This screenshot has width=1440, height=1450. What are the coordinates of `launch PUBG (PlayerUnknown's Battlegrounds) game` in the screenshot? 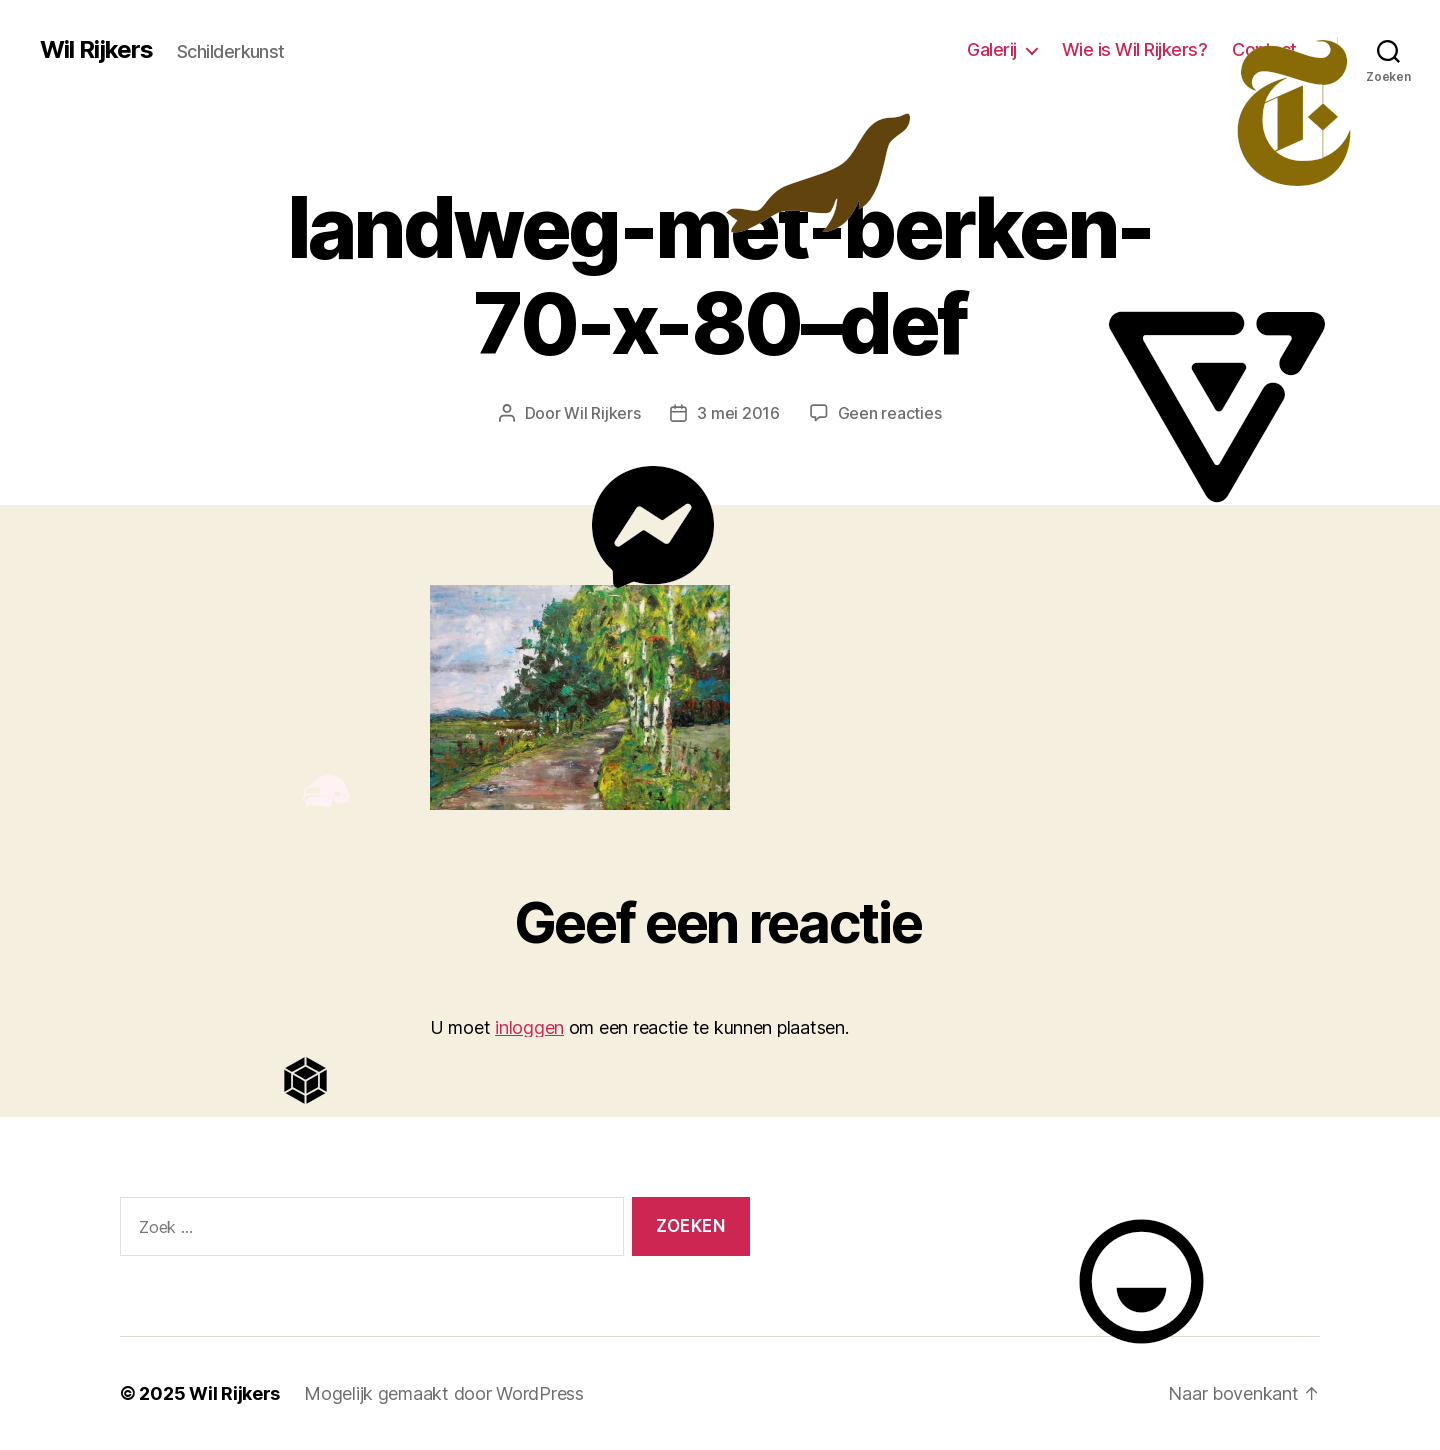 It's located at (326, 792).